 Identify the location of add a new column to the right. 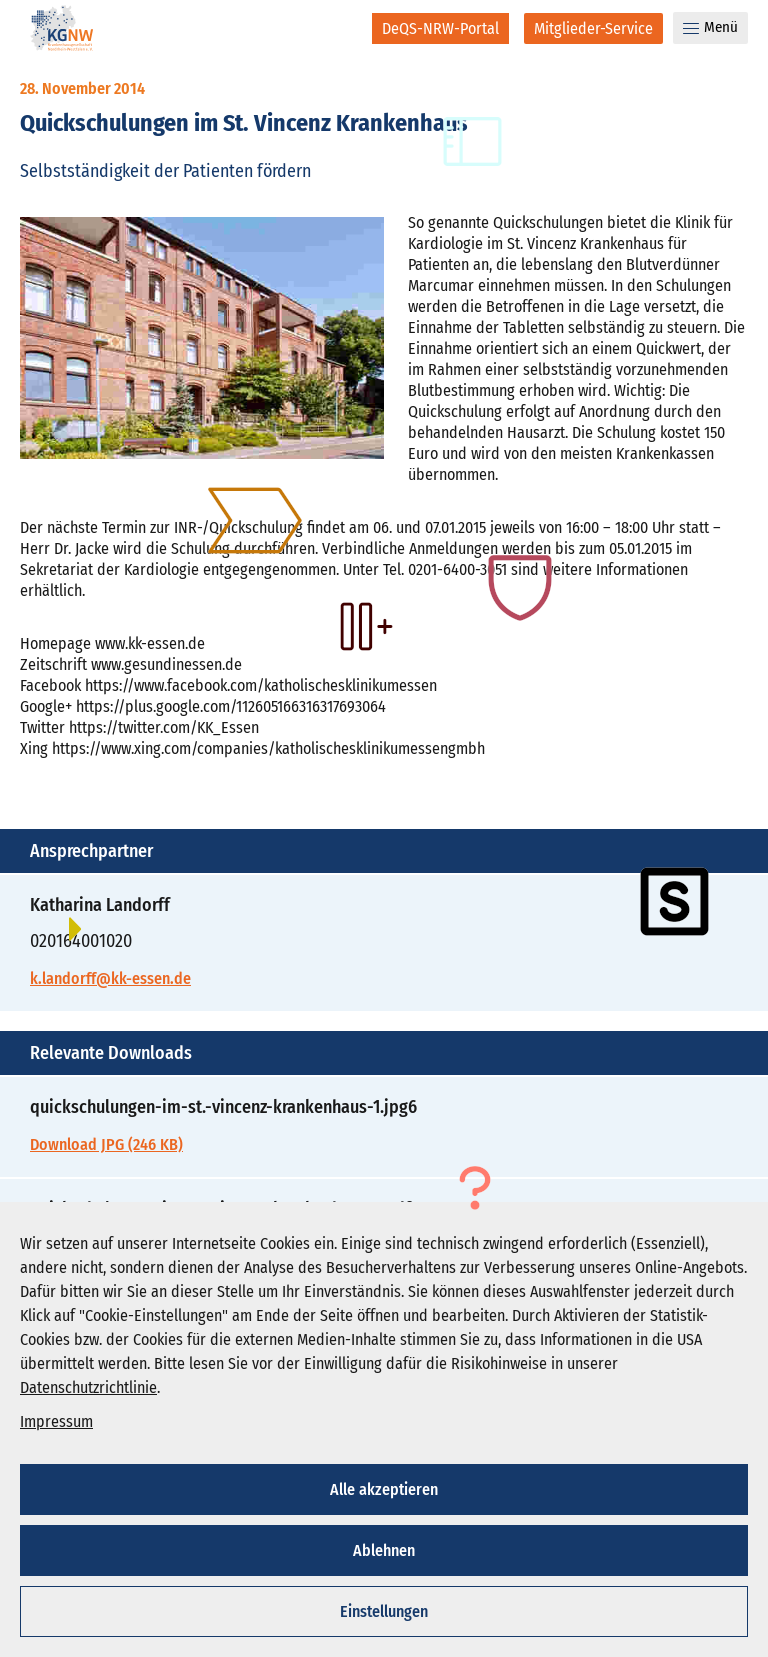
(362, 626).